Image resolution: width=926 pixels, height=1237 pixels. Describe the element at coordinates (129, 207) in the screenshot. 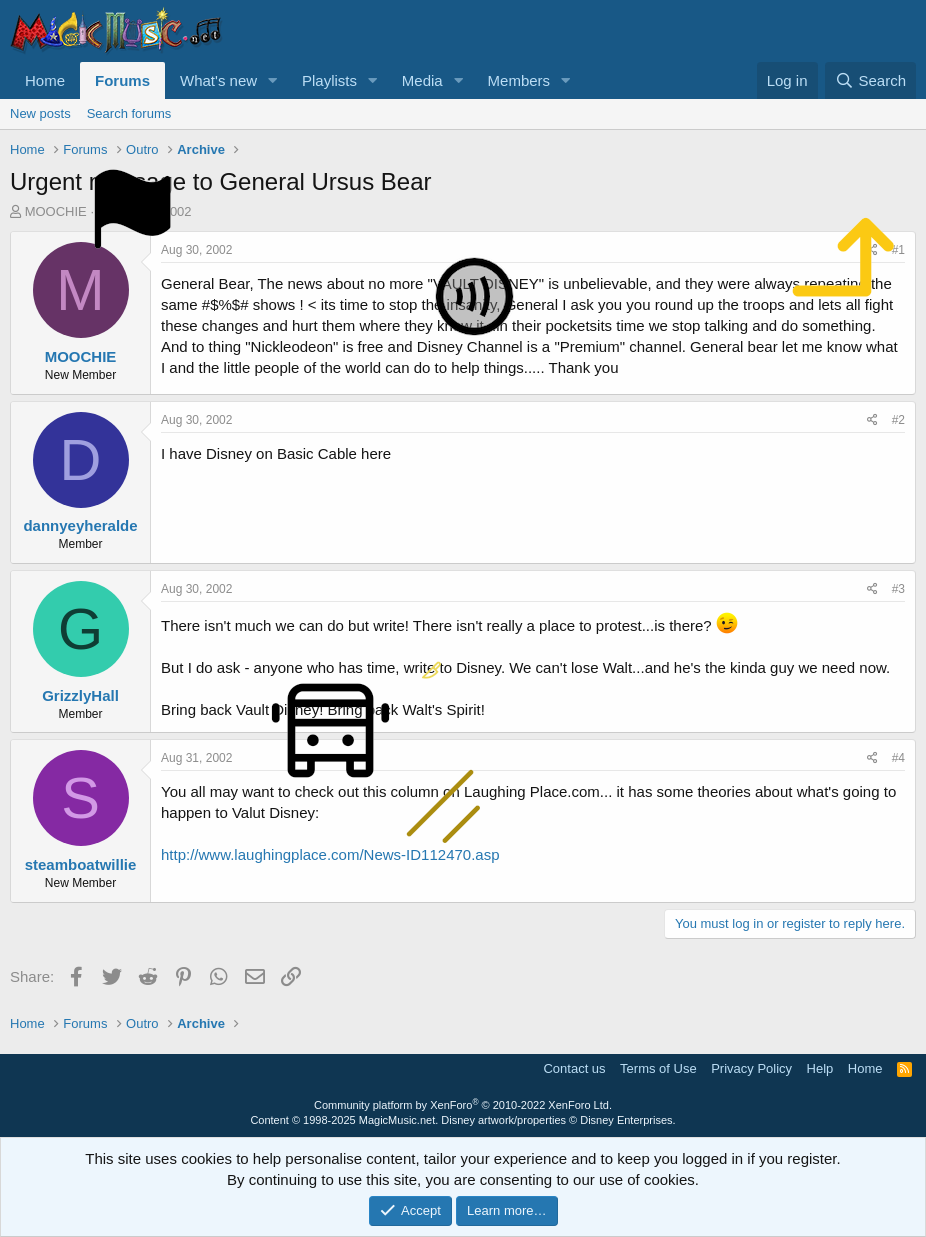

I see `flag or bookmark an item for follow-up` at that location.